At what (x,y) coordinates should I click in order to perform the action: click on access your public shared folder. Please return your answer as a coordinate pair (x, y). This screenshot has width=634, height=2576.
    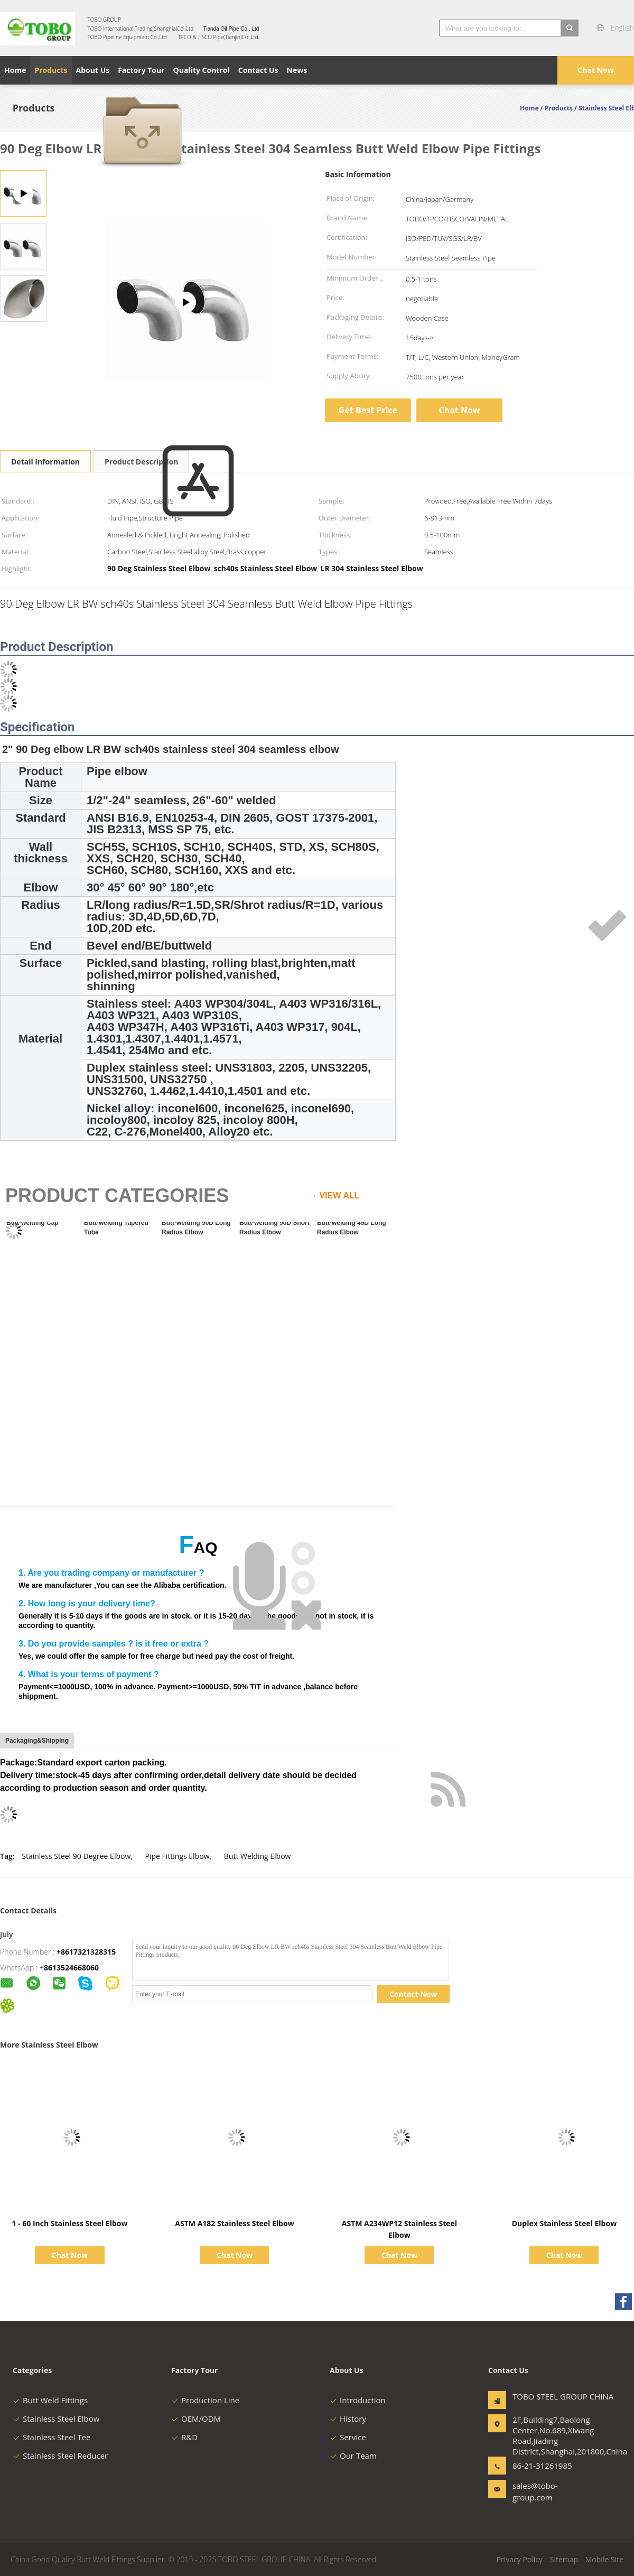
    Looking at the image, I should click on (142, 134).